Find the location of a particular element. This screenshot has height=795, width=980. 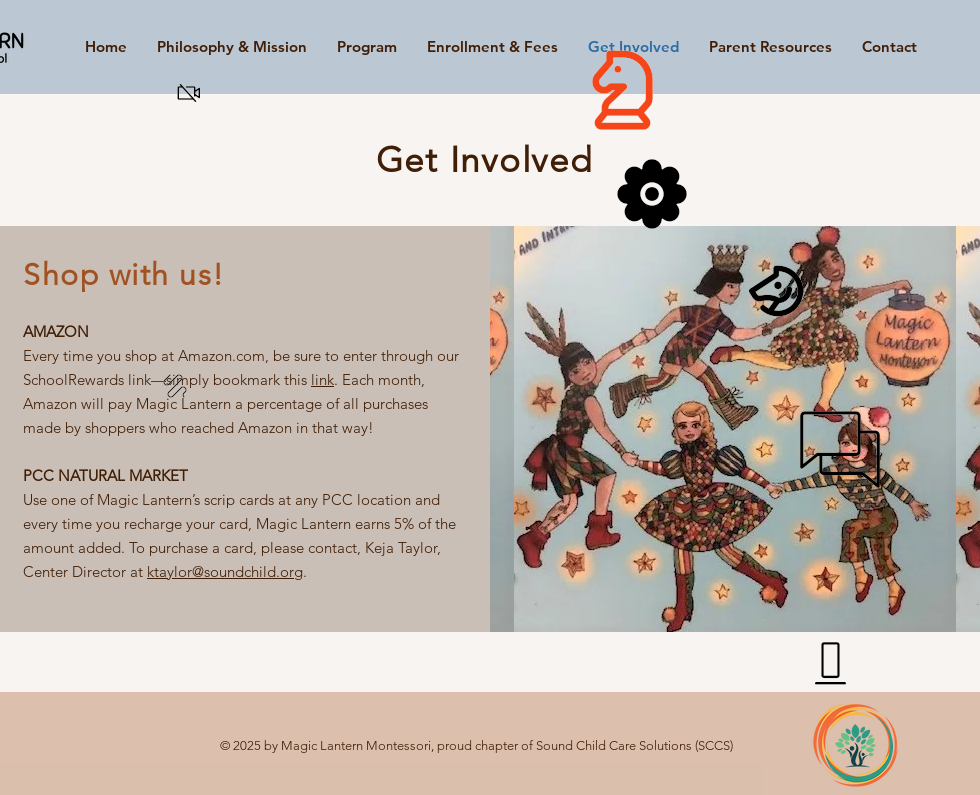

align element to bottom edge is located at coordinates (830, 662).